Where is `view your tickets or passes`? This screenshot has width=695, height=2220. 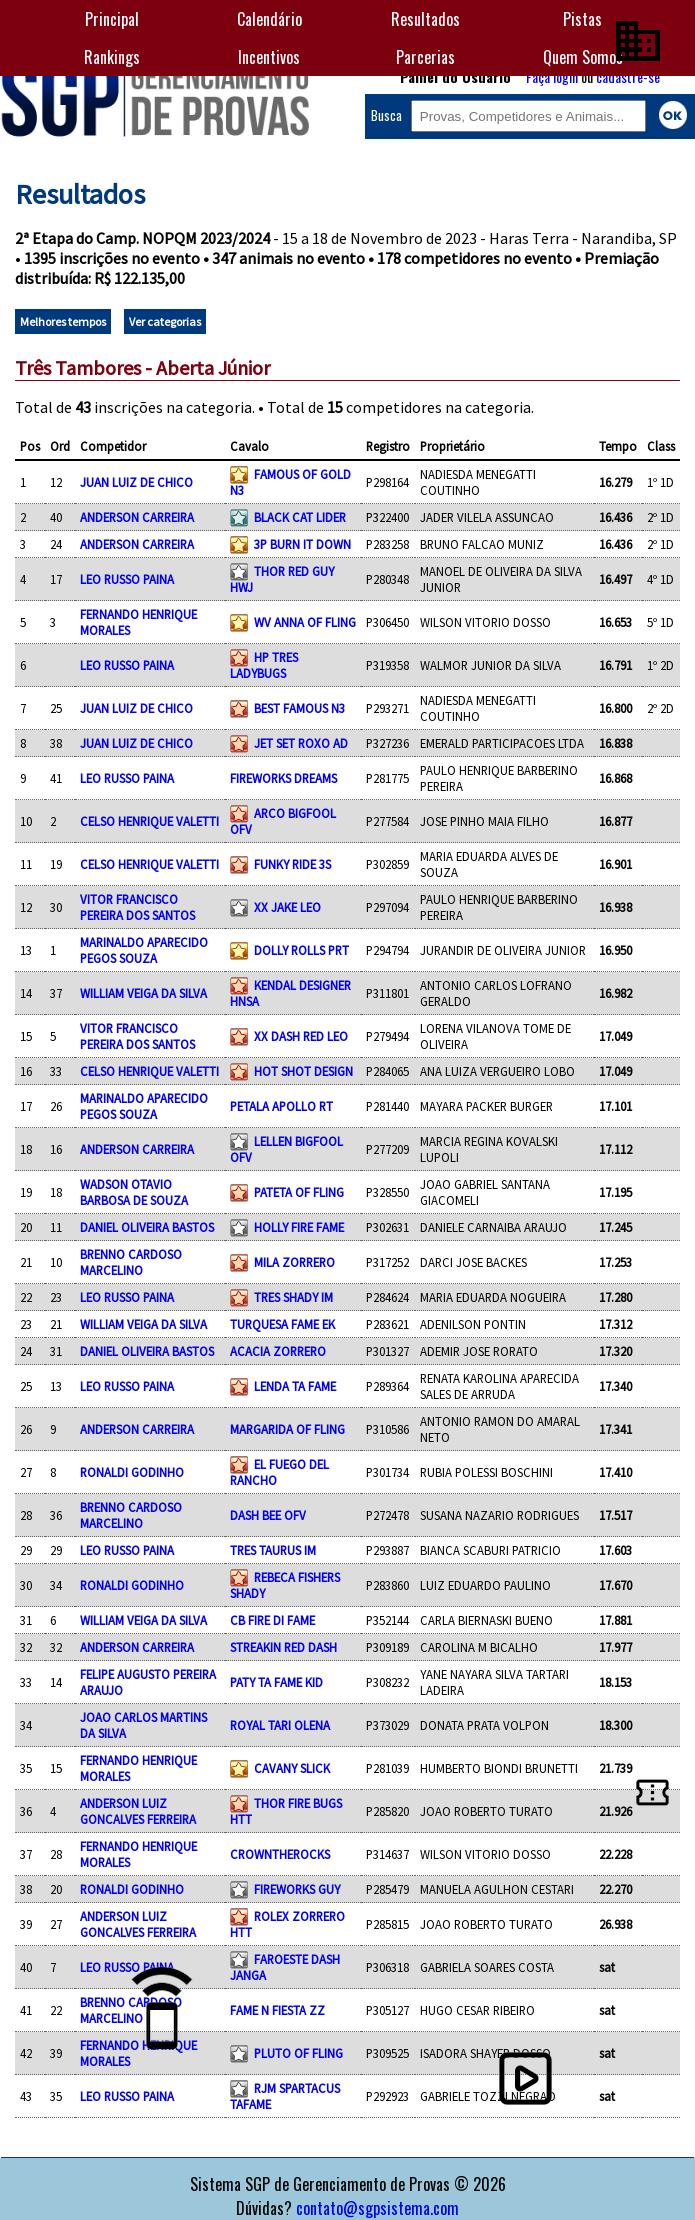
view your tickets or passes is located at coordinates (652, 1792).